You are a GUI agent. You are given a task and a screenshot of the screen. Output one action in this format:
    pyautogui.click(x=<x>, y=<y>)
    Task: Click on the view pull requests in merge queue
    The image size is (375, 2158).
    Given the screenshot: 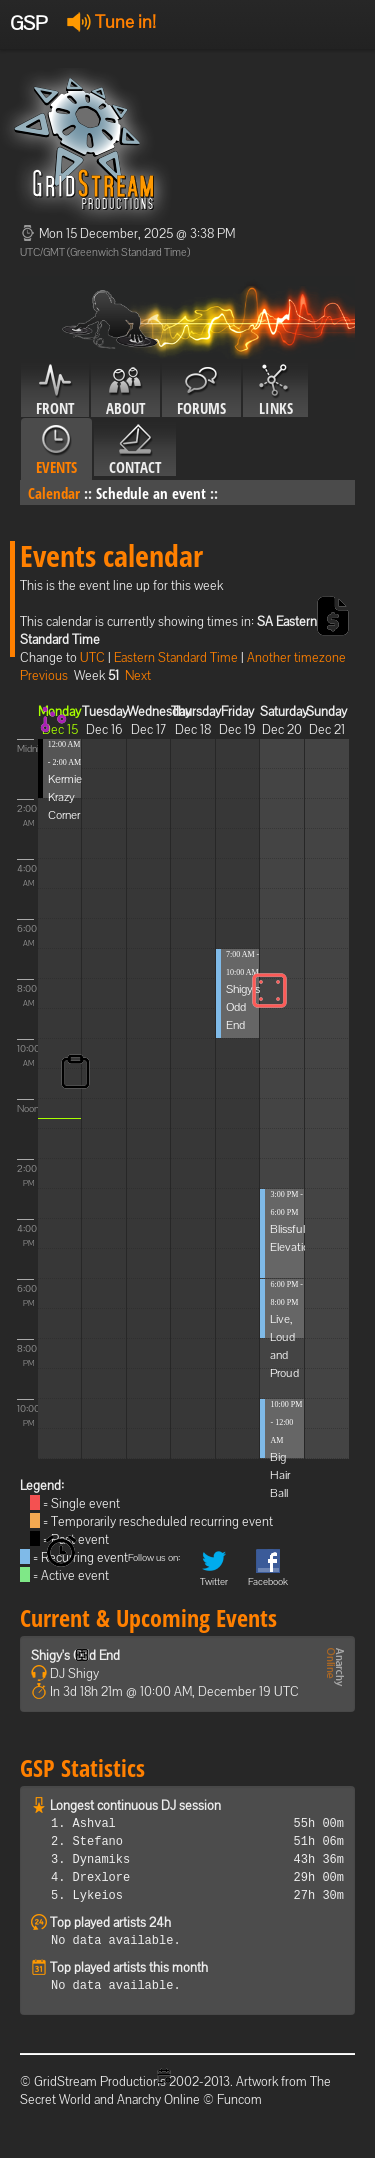 What is the action you would take?
    pyautogui.click(x=53, y=718)
    